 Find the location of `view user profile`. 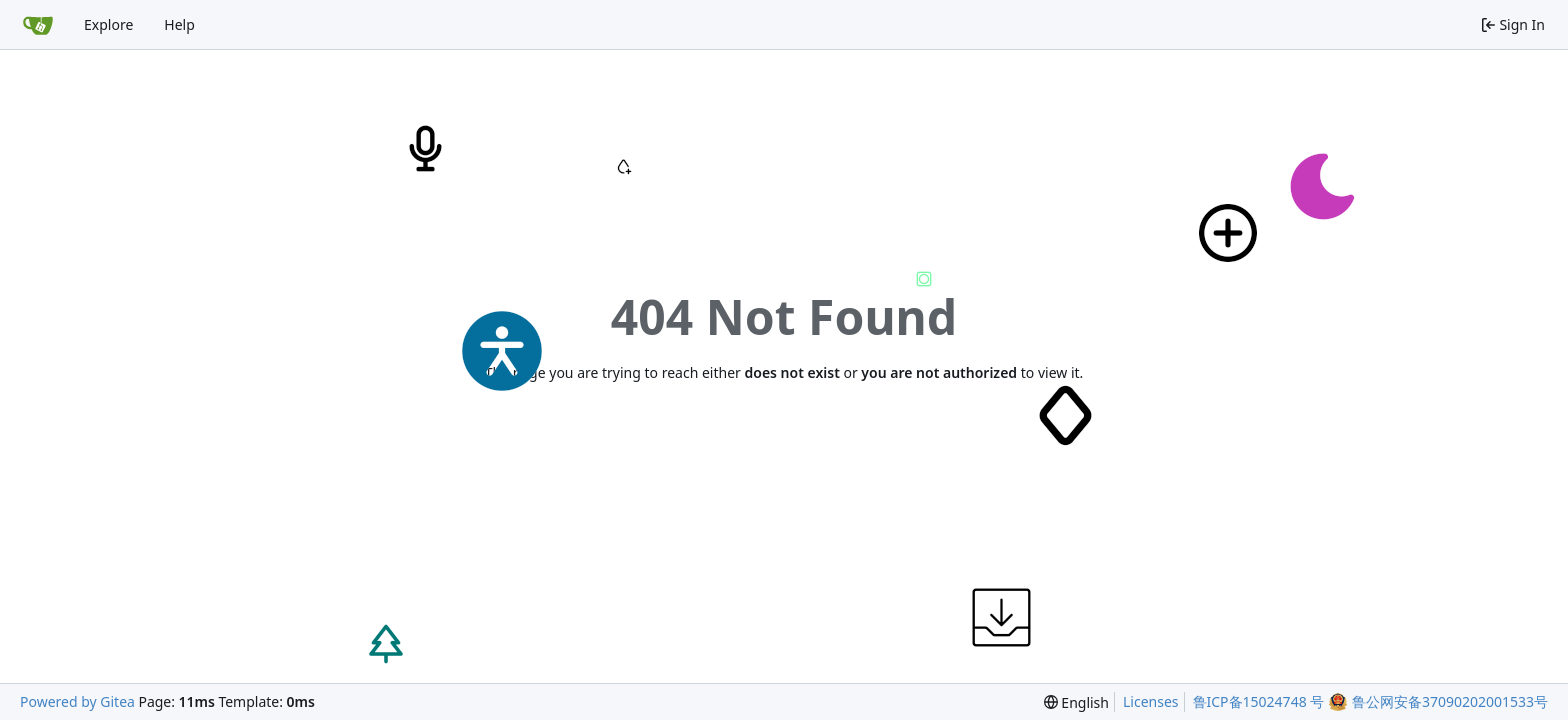

view user profile is located at coordinates (502, 351).